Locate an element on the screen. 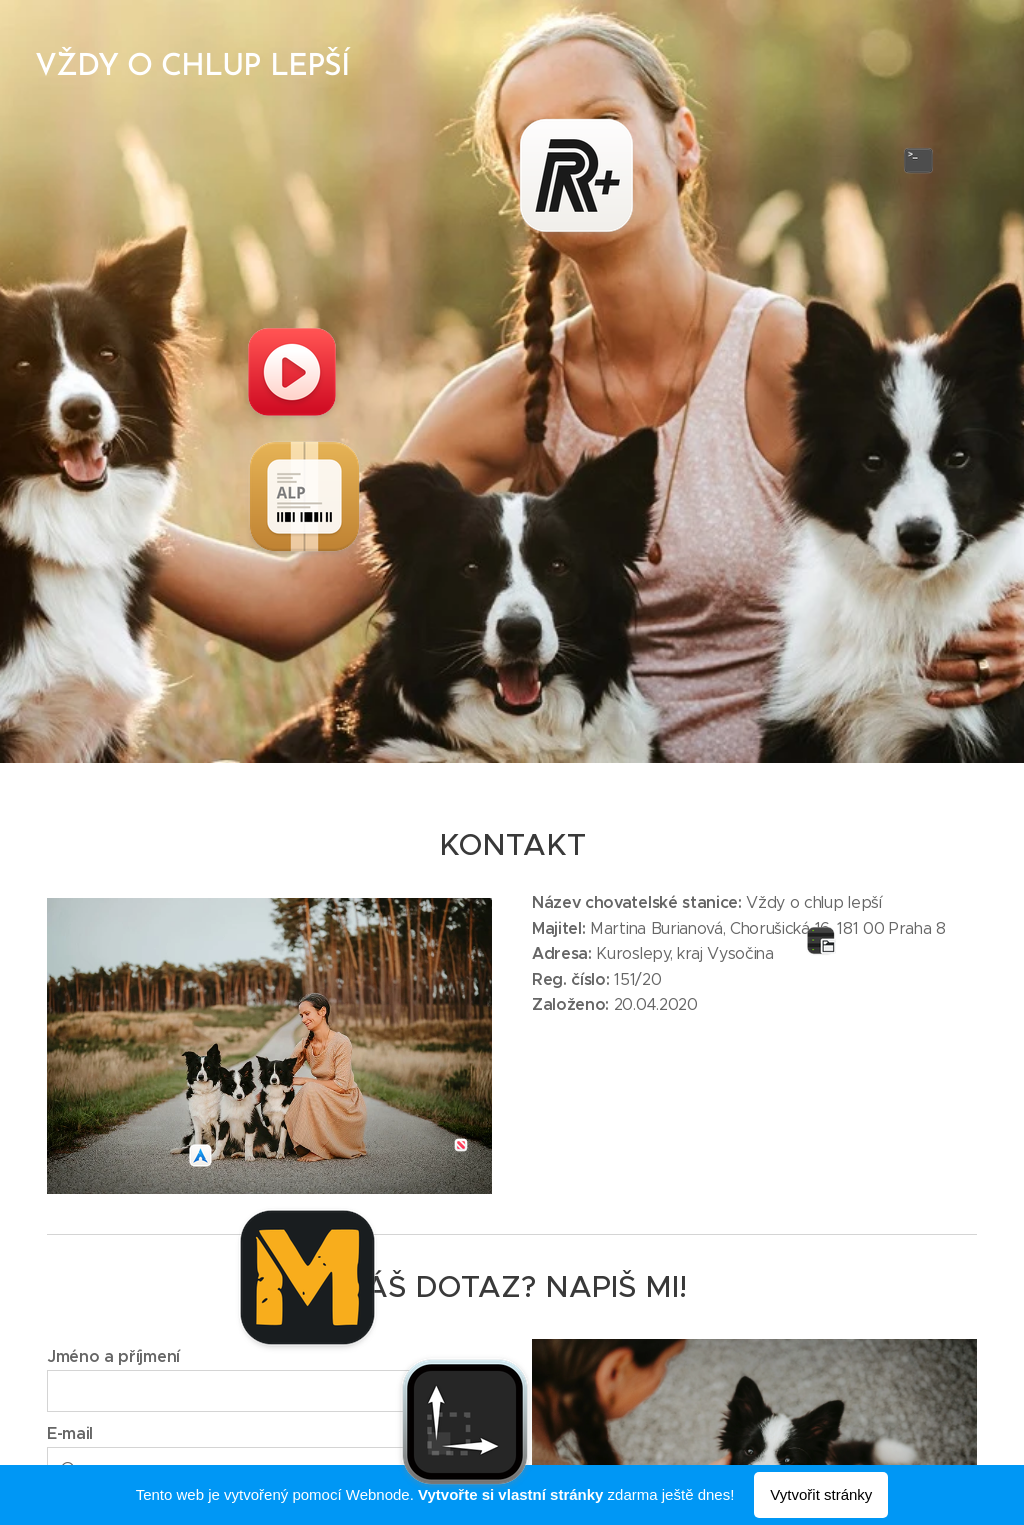 Image resolution: width=1024 pixels, height=1525 pixels. configure ftp server settings is located at coordinates (821, 941).